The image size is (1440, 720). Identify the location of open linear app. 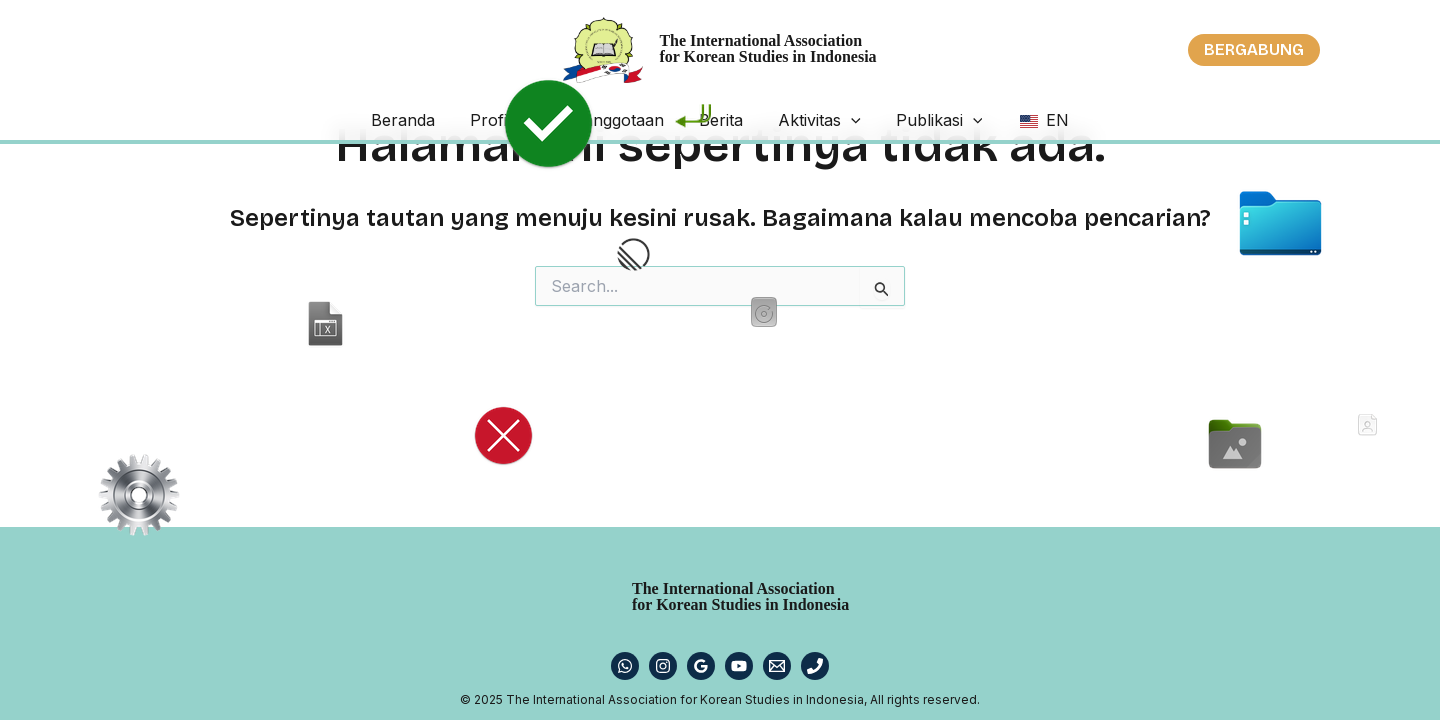
(633, 254).